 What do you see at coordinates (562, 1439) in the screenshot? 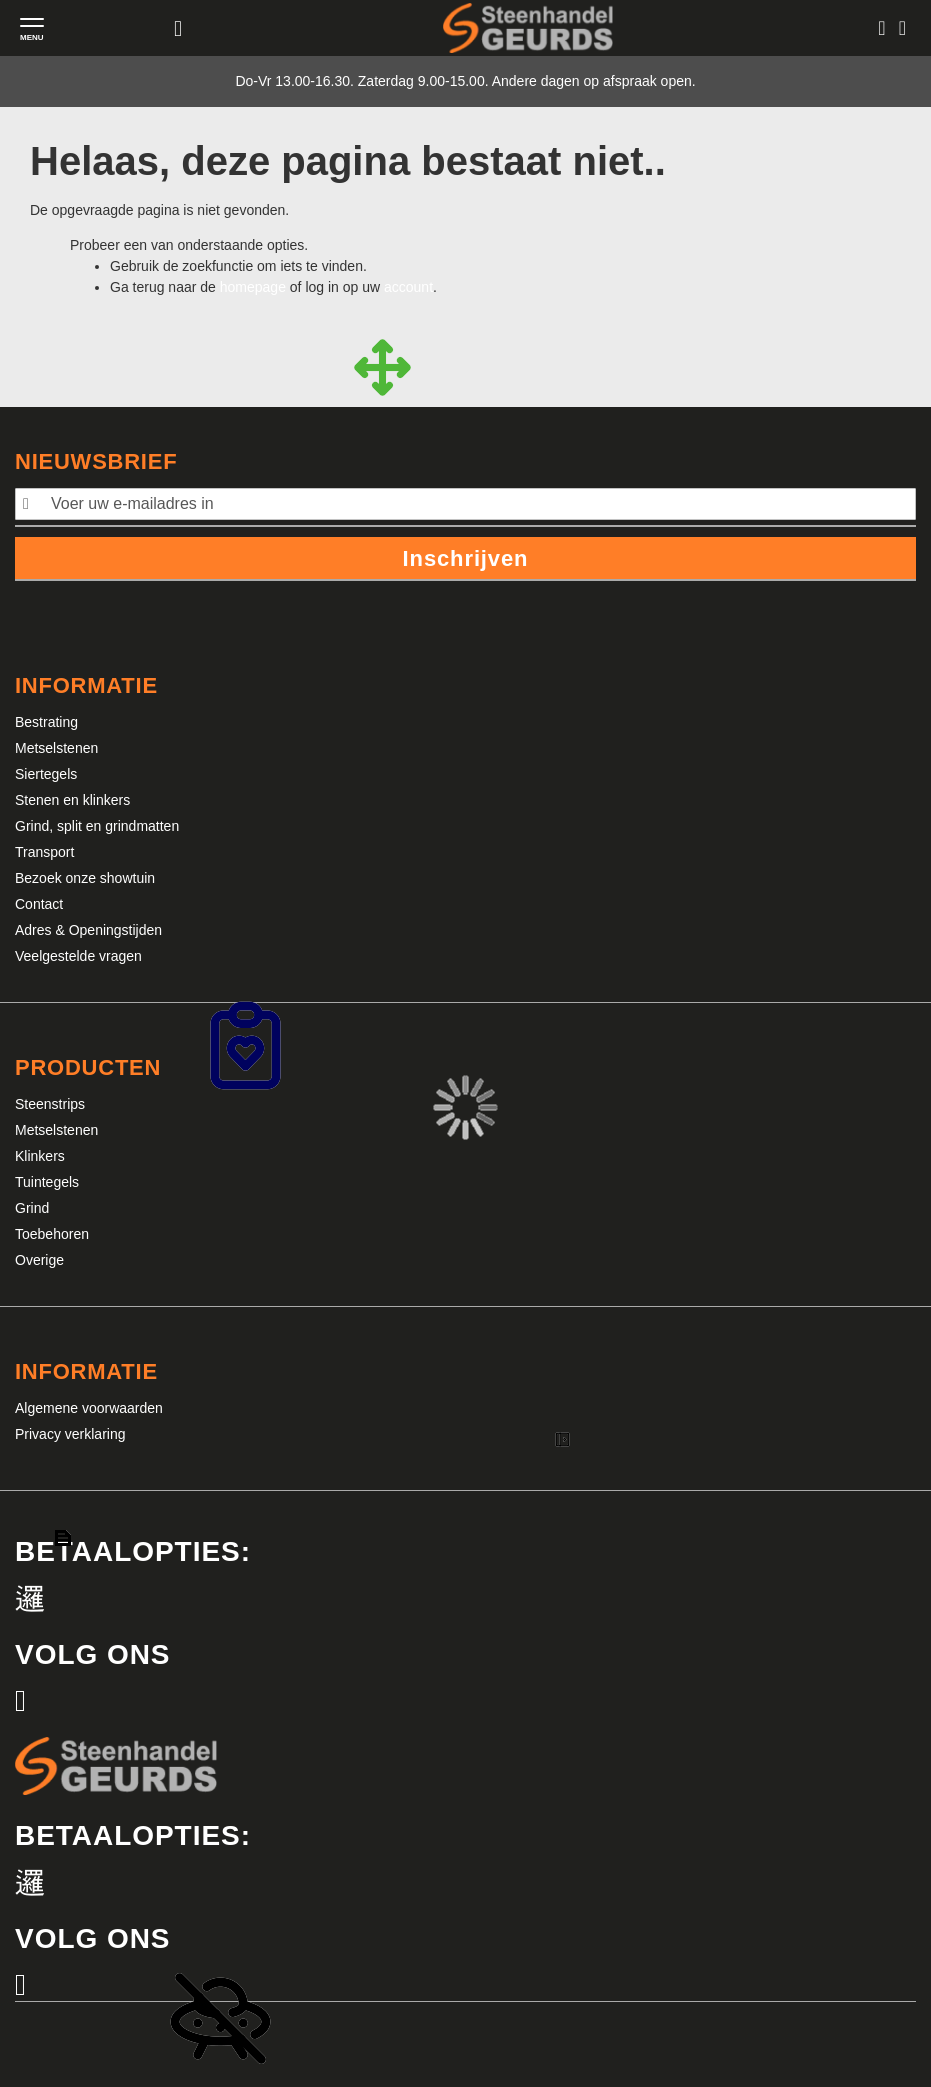
I see `expand the left sidebar` at bounding box center [562, 1439].